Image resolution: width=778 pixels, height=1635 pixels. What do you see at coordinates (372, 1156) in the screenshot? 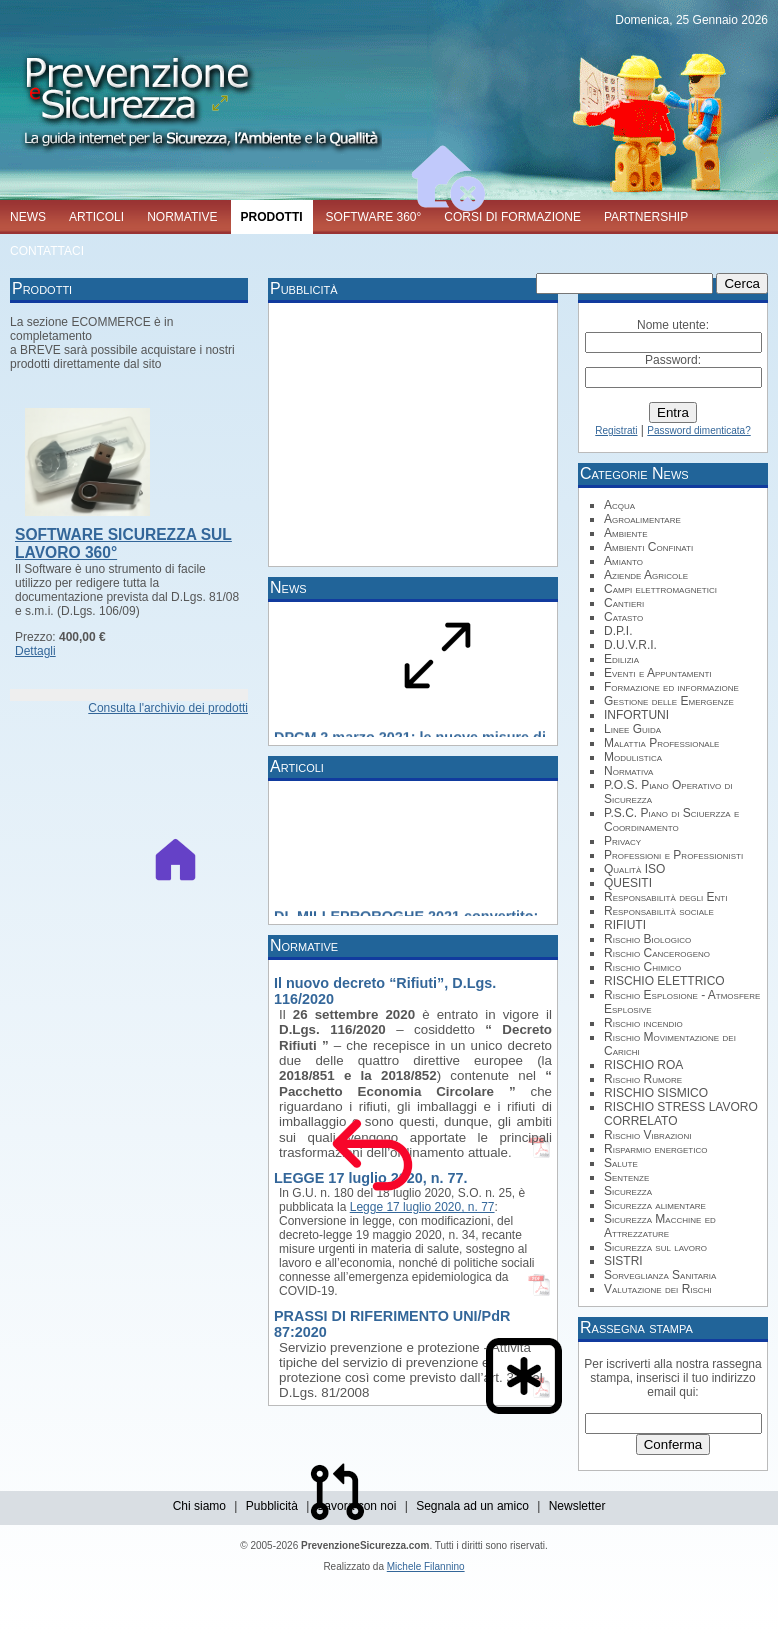
I see `undo the last action` at bounding box center [372, 1156].